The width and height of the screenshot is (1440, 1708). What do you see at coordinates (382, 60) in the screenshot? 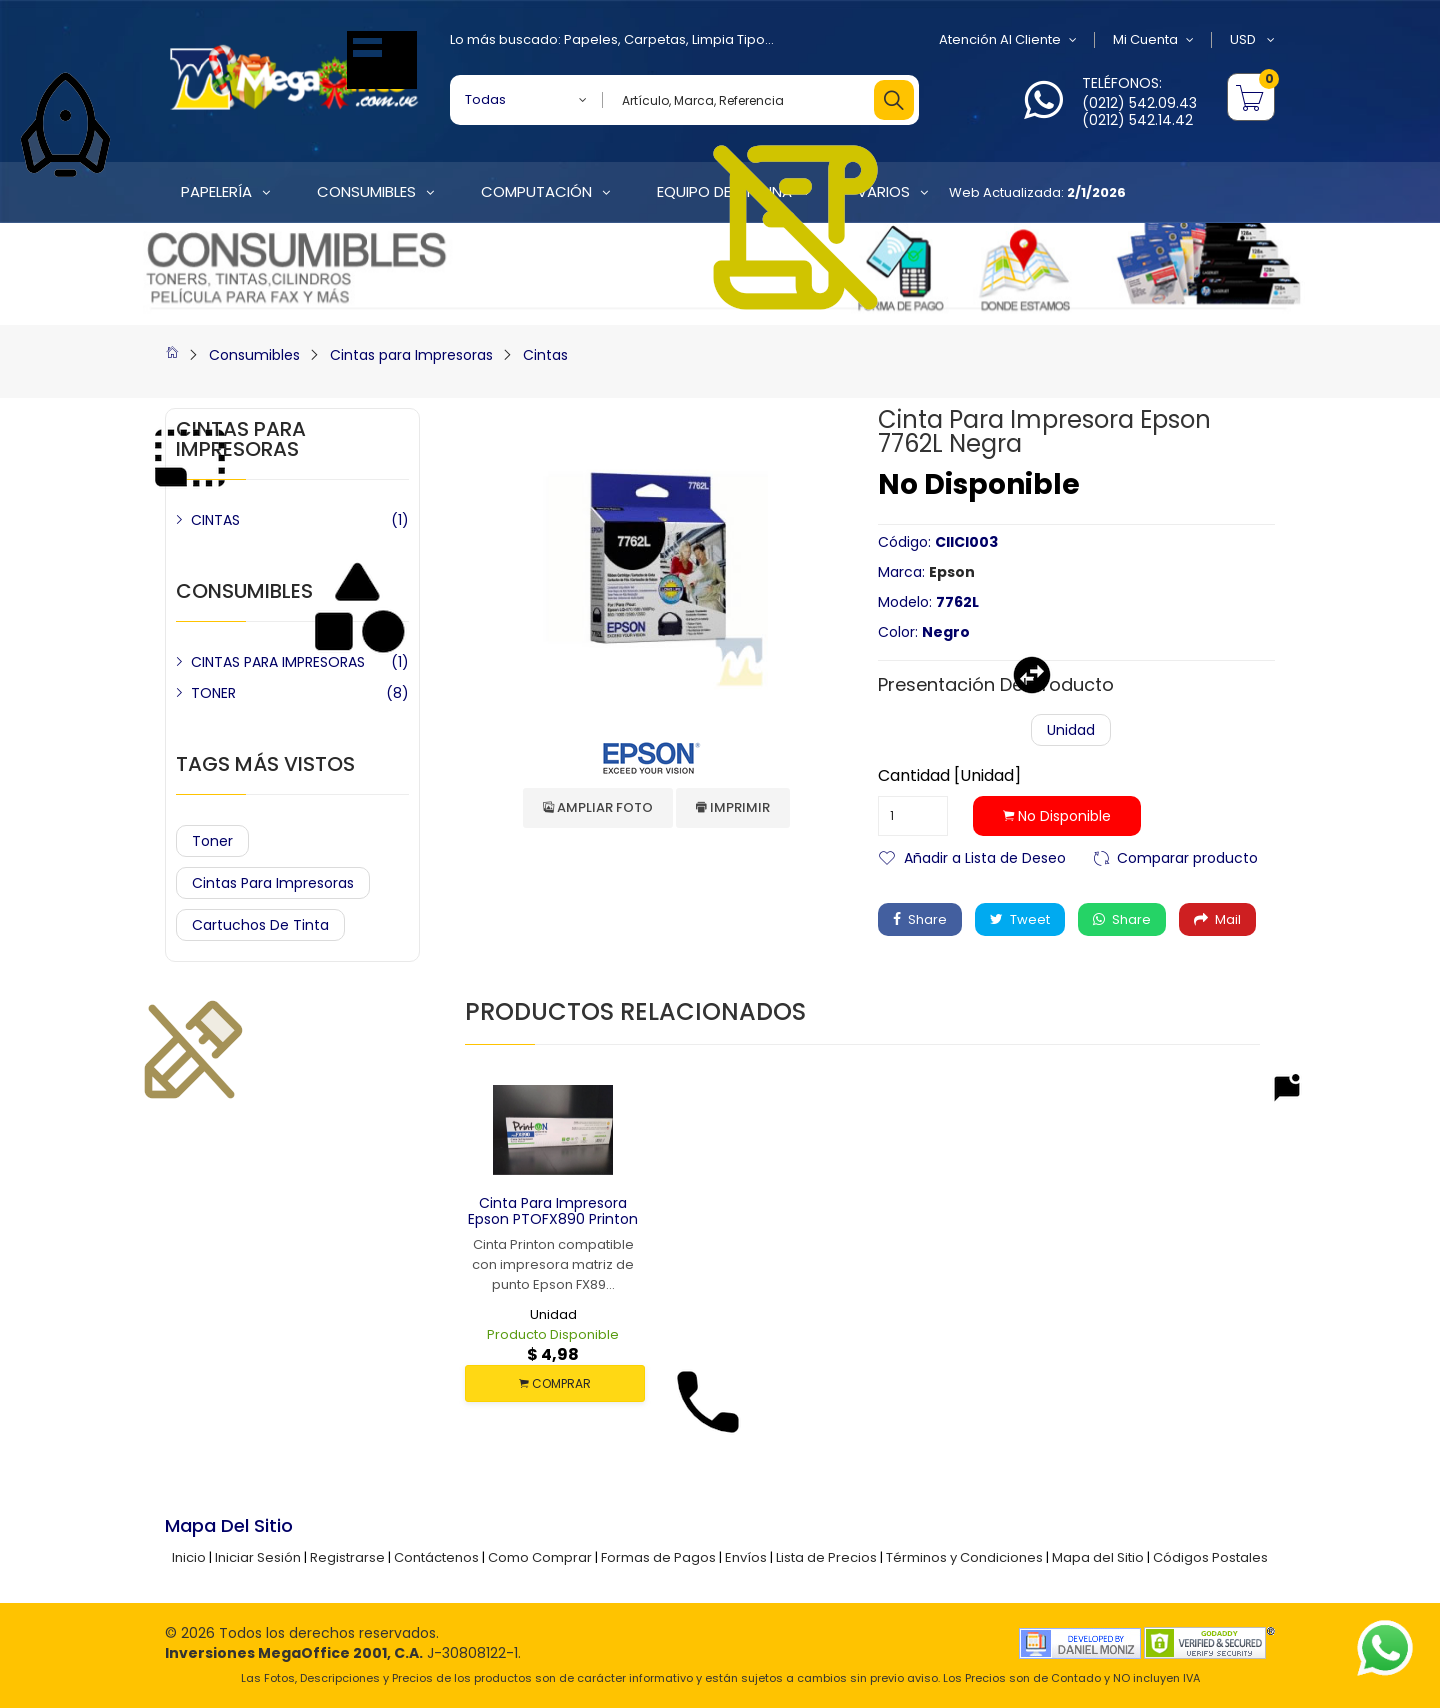
I see `view featured playlist` at bounding box center [382, 60].